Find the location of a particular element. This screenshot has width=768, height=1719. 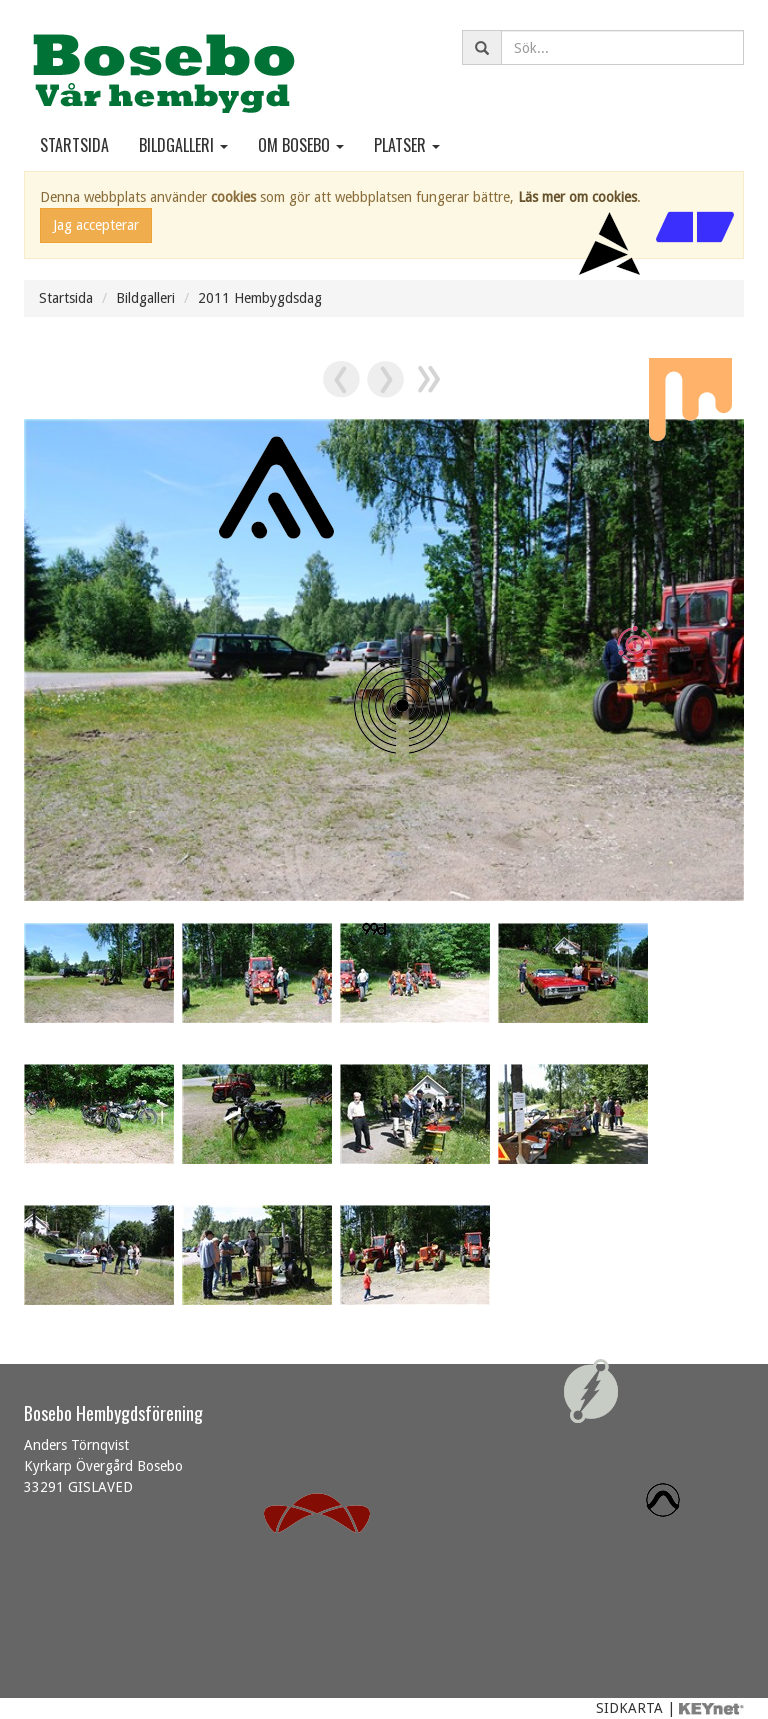

fusionauth identity and authentication service logo is located at coordinates (635, 644).